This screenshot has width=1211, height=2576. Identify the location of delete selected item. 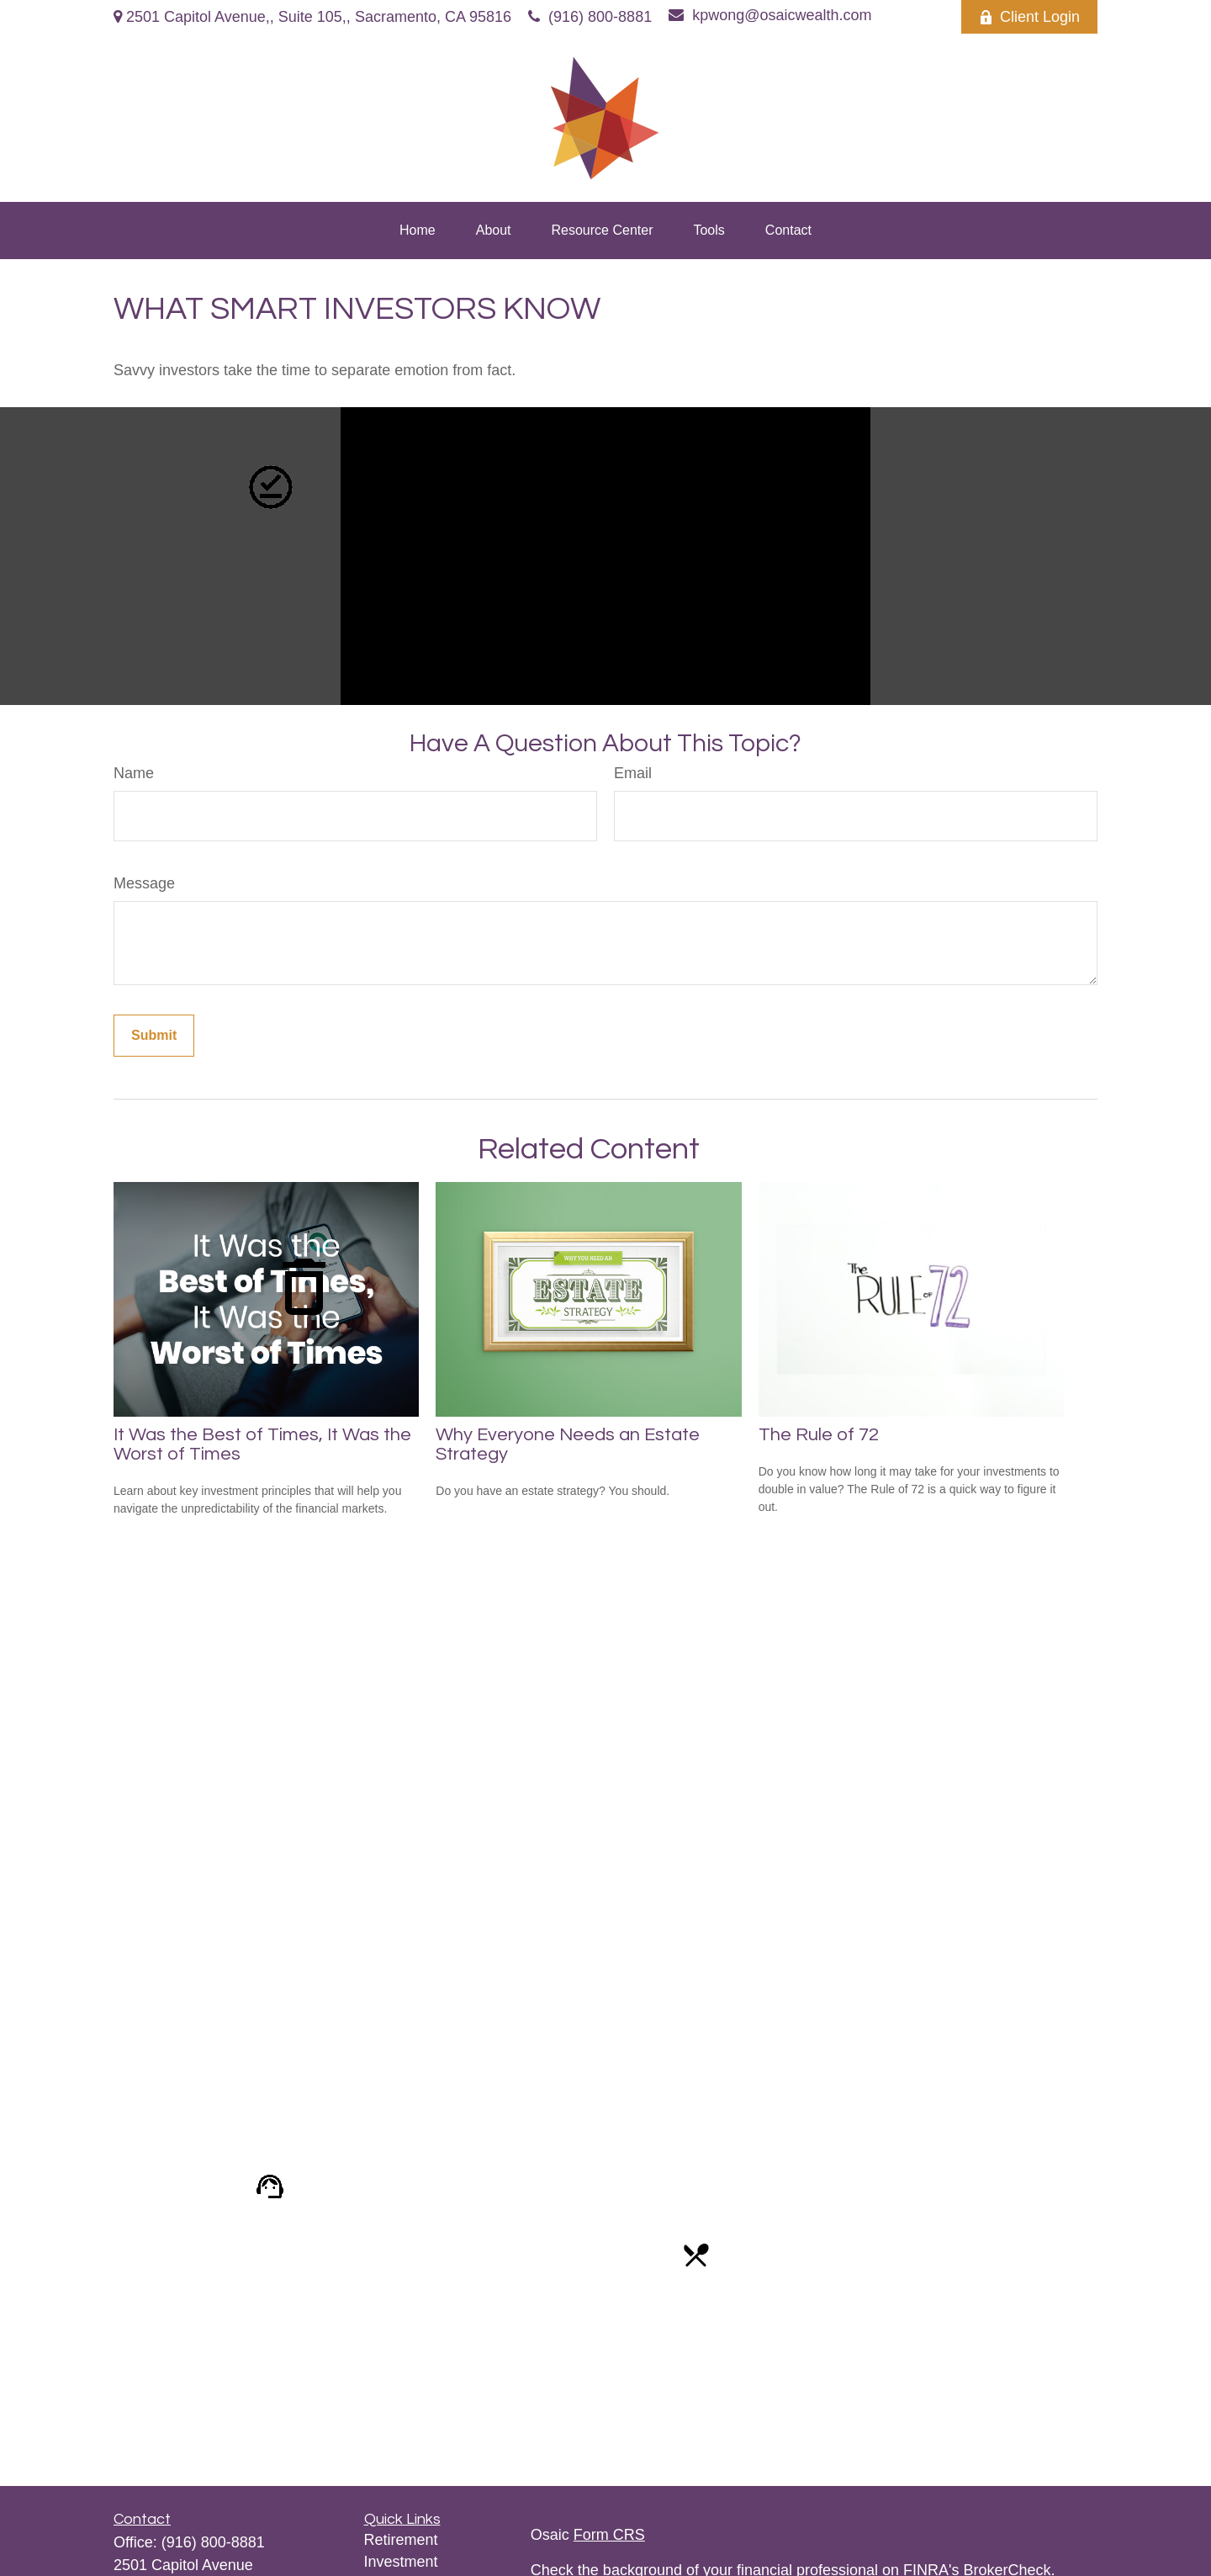
(304, 1286).